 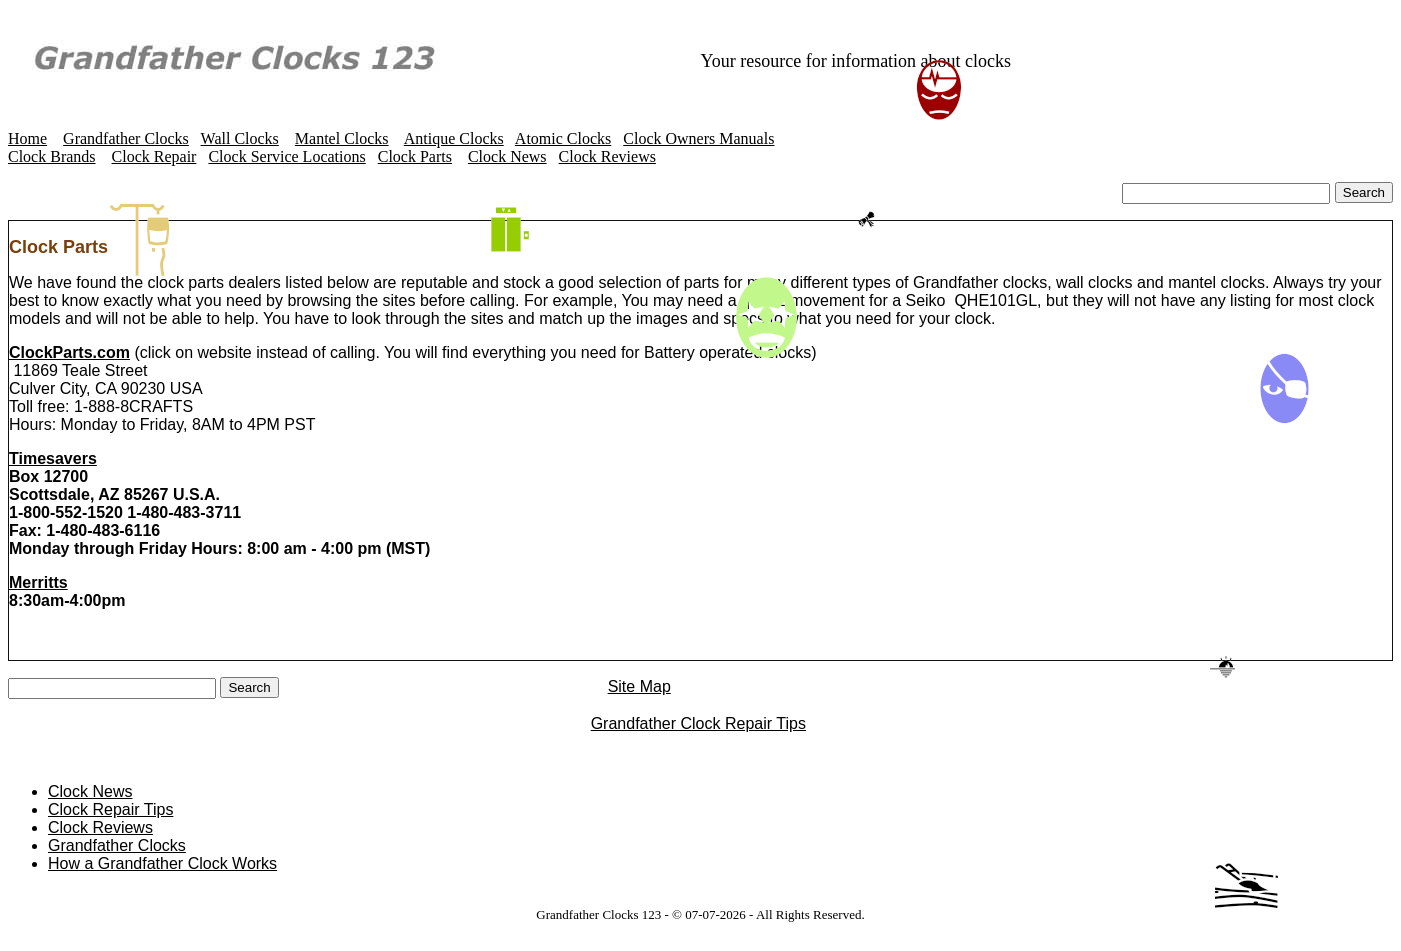 I want to click on access medical or health-related features, so click(x=143, y=237).